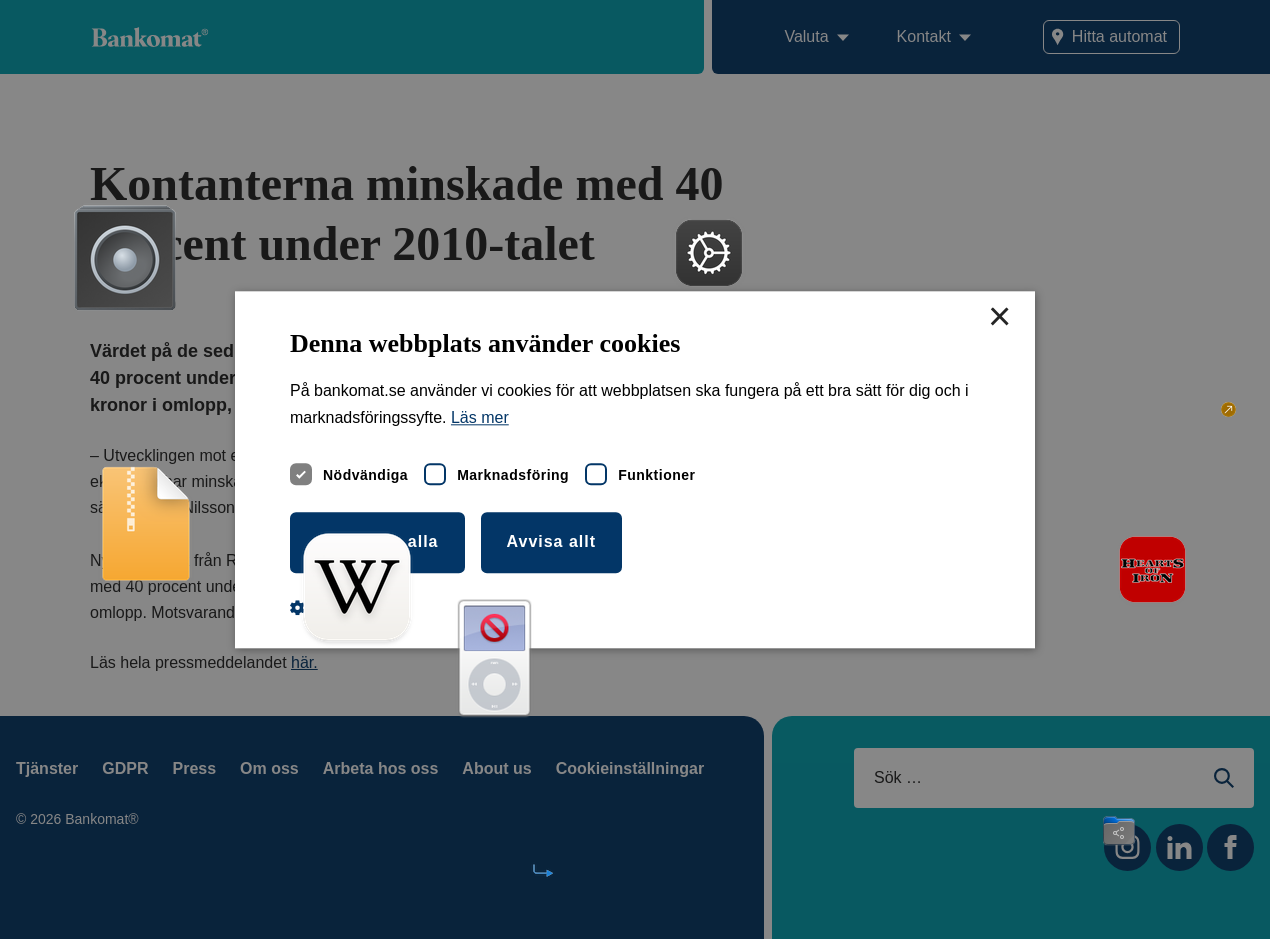 Image resolution: width=1270 pixels, height=939 pixels. I want to click on access sound and audio settings, so click(125, 258).